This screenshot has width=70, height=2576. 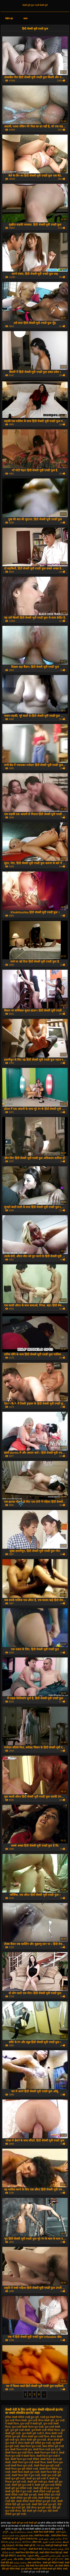 I want to click on mute or disable chat notifications, so click(x=13, y=1402).